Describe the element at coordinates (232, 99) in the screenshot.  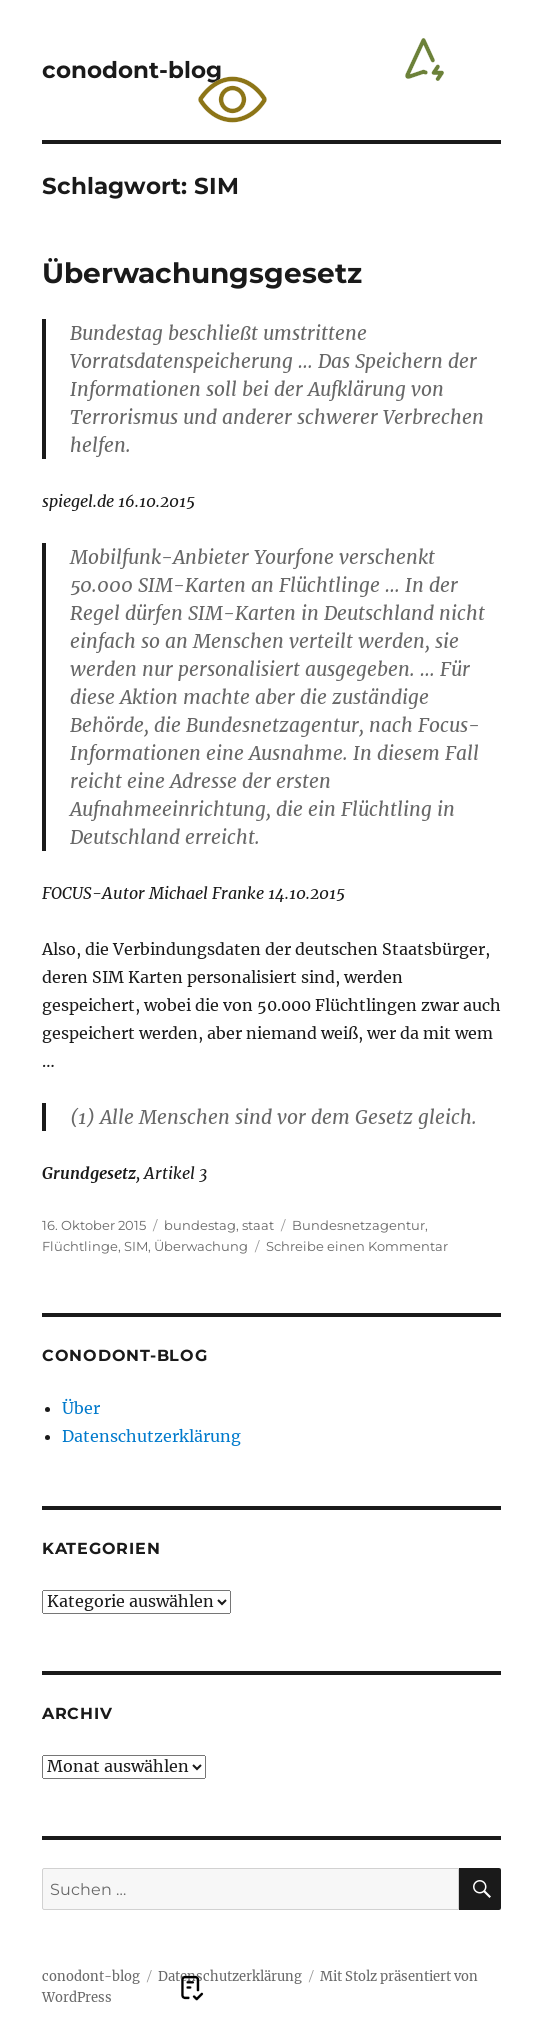
I see `view or preview content` at that location.